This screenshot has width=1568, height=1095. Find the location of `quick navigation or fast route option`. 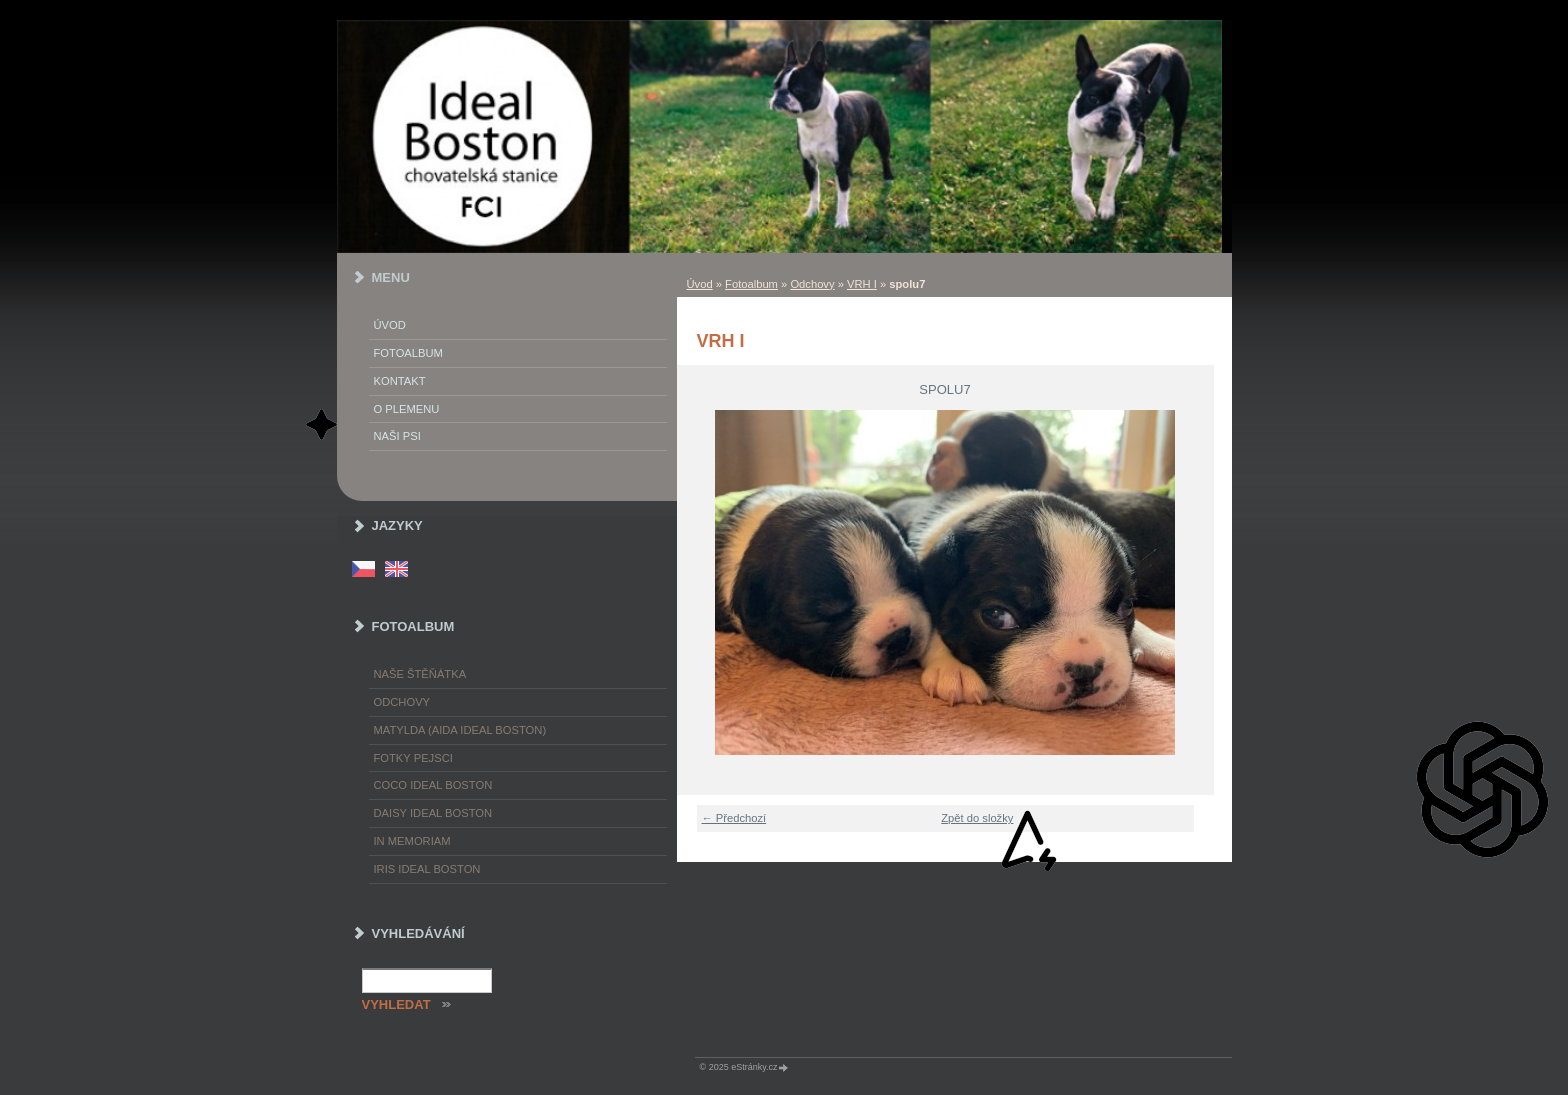

quick navigation or fast route option is located at coordinates (1027, 839).